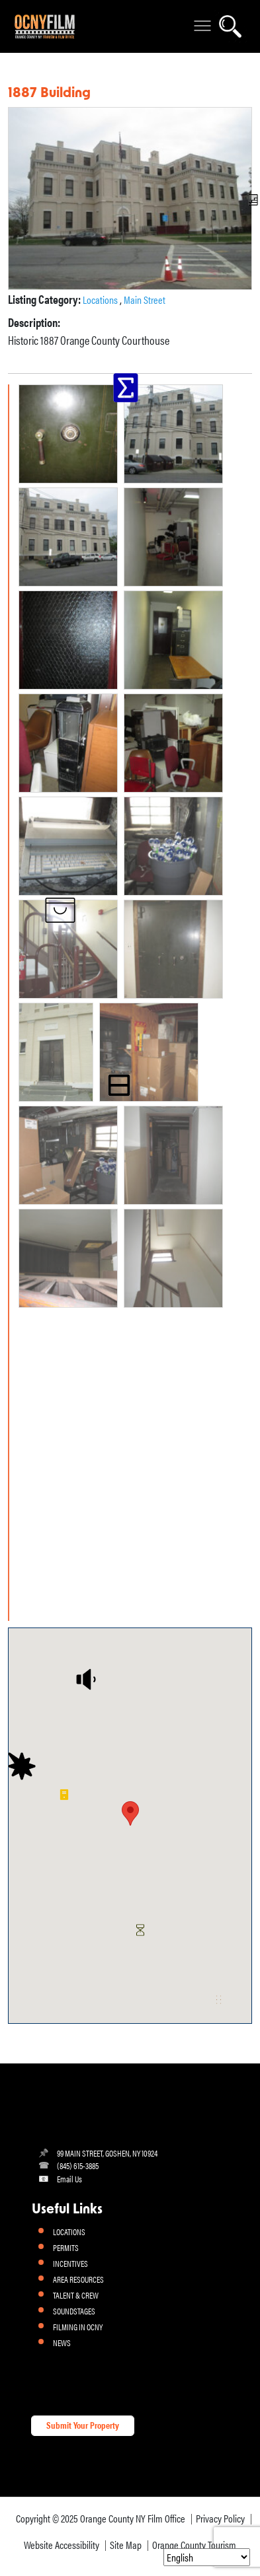 The height and width of the screenshot is (2576, 260). Describe the element at coordinates (22, 1766) in the screenshot. I see `indicates a new or featured item` at that location.